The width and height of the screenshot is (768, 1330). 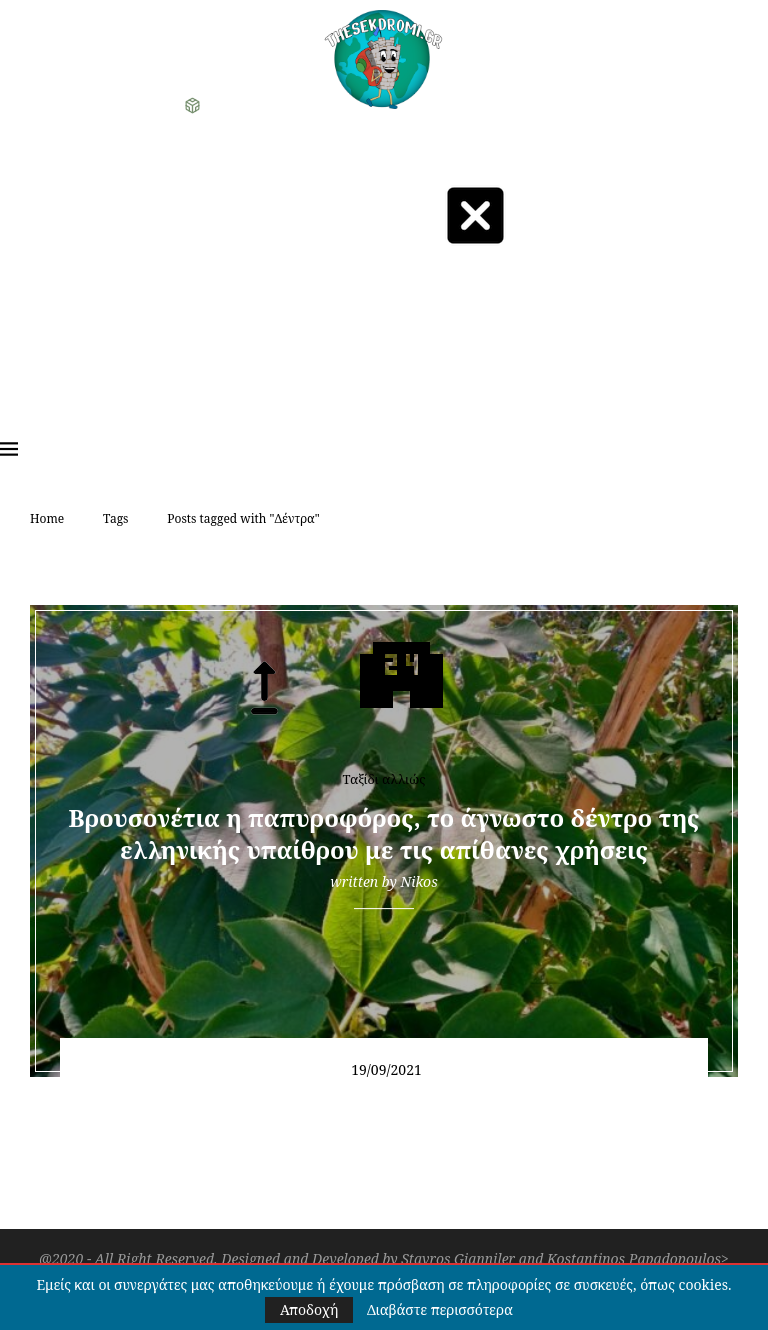 What do you see at coordinates (264, 687) in the screenshot?
I see `upgrade to a newer version` at bounding box center [264, 687].